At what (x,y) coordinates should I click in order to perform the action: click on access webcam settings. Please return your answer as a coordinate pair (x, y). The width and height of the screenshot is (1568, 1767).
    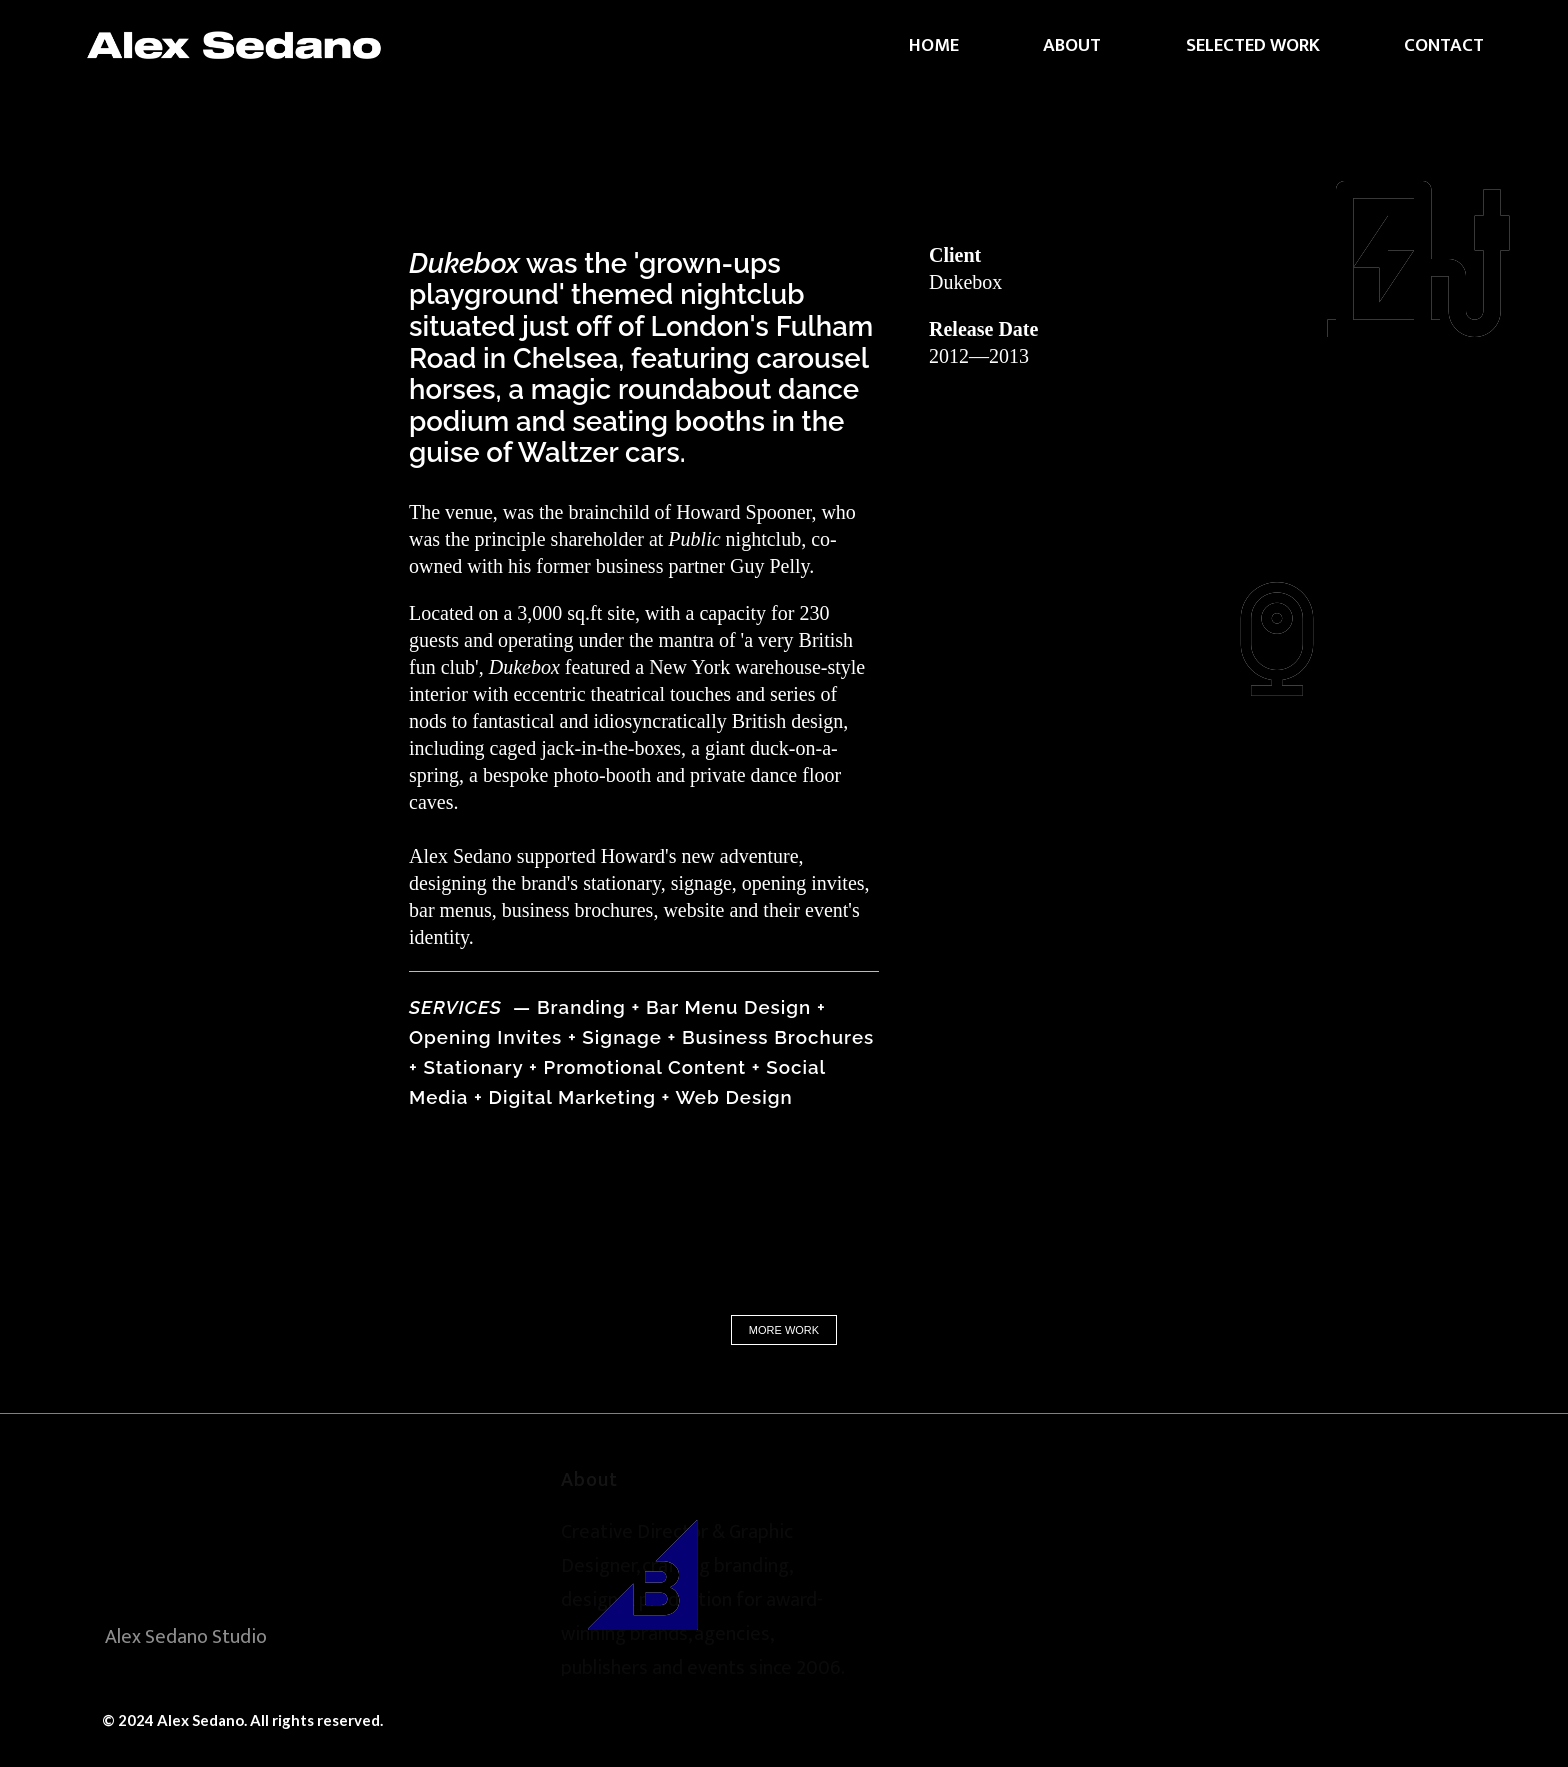
    Looking at the image, I should click on (1277, 639).